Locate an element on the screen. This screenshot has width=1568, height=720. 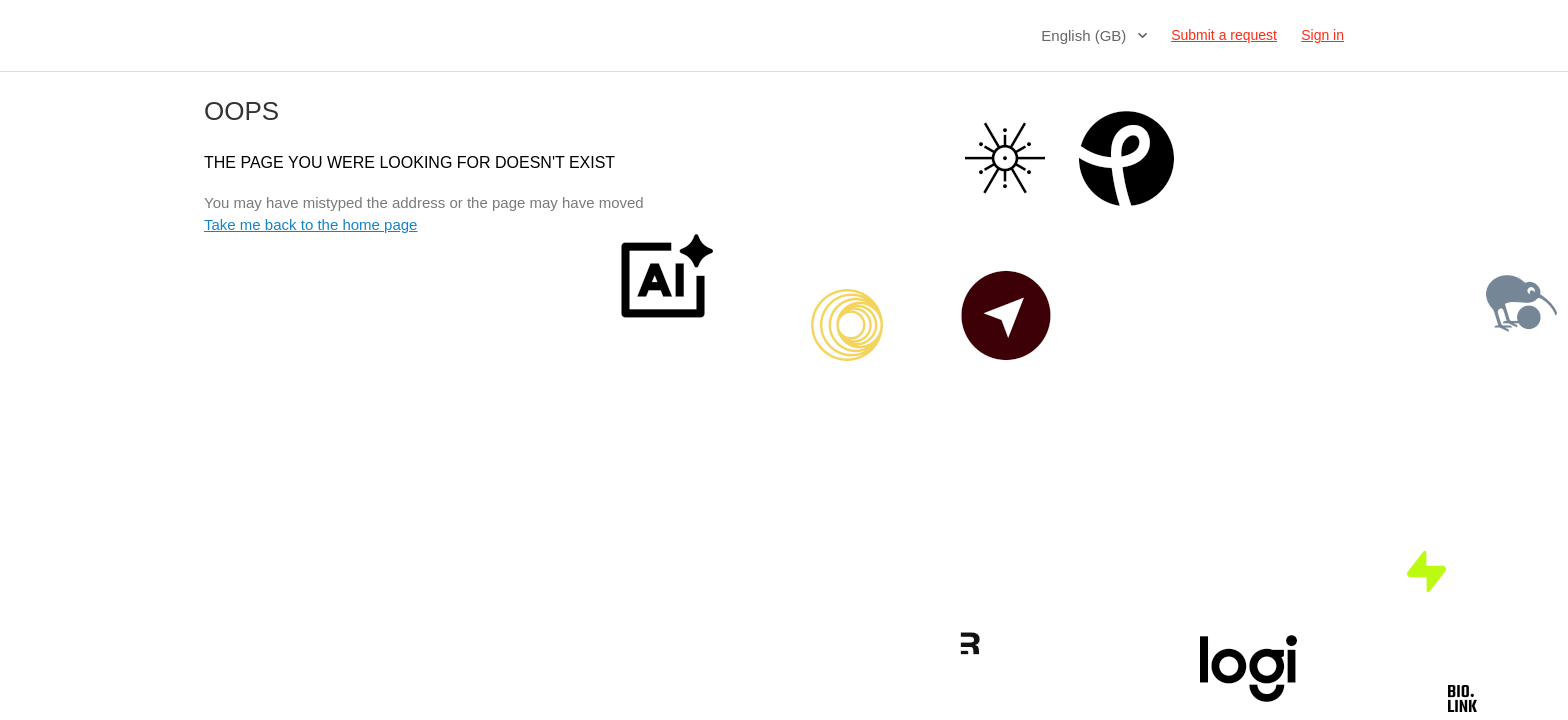
open photobucket app is located at coordinates (847, 325).